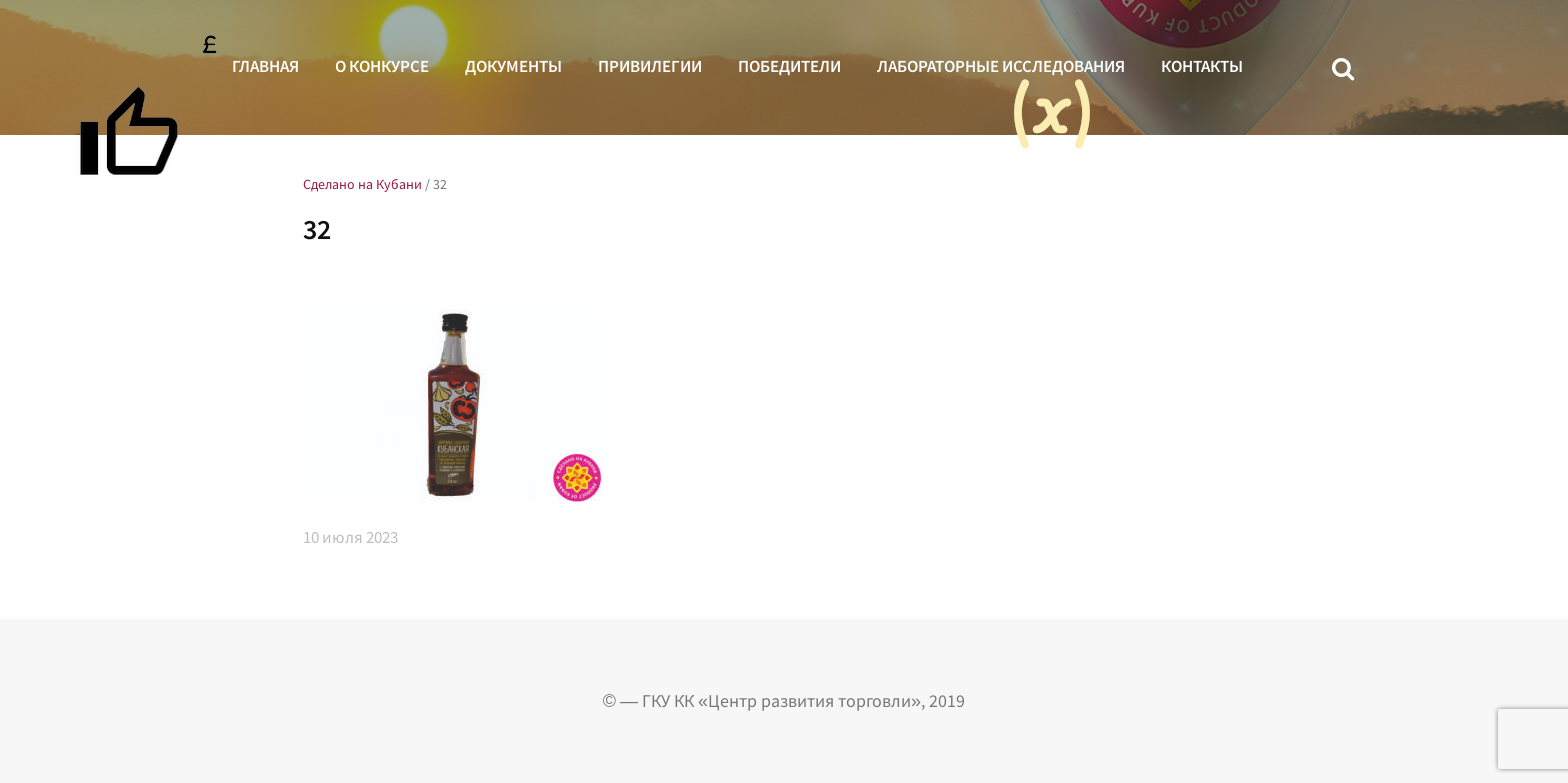 The height and width of the screenshot is (783, 1568). Describe the element at coordinates (1052, 114) in the screenshot. I see `represents a variable or dynamic value in code` at that location.